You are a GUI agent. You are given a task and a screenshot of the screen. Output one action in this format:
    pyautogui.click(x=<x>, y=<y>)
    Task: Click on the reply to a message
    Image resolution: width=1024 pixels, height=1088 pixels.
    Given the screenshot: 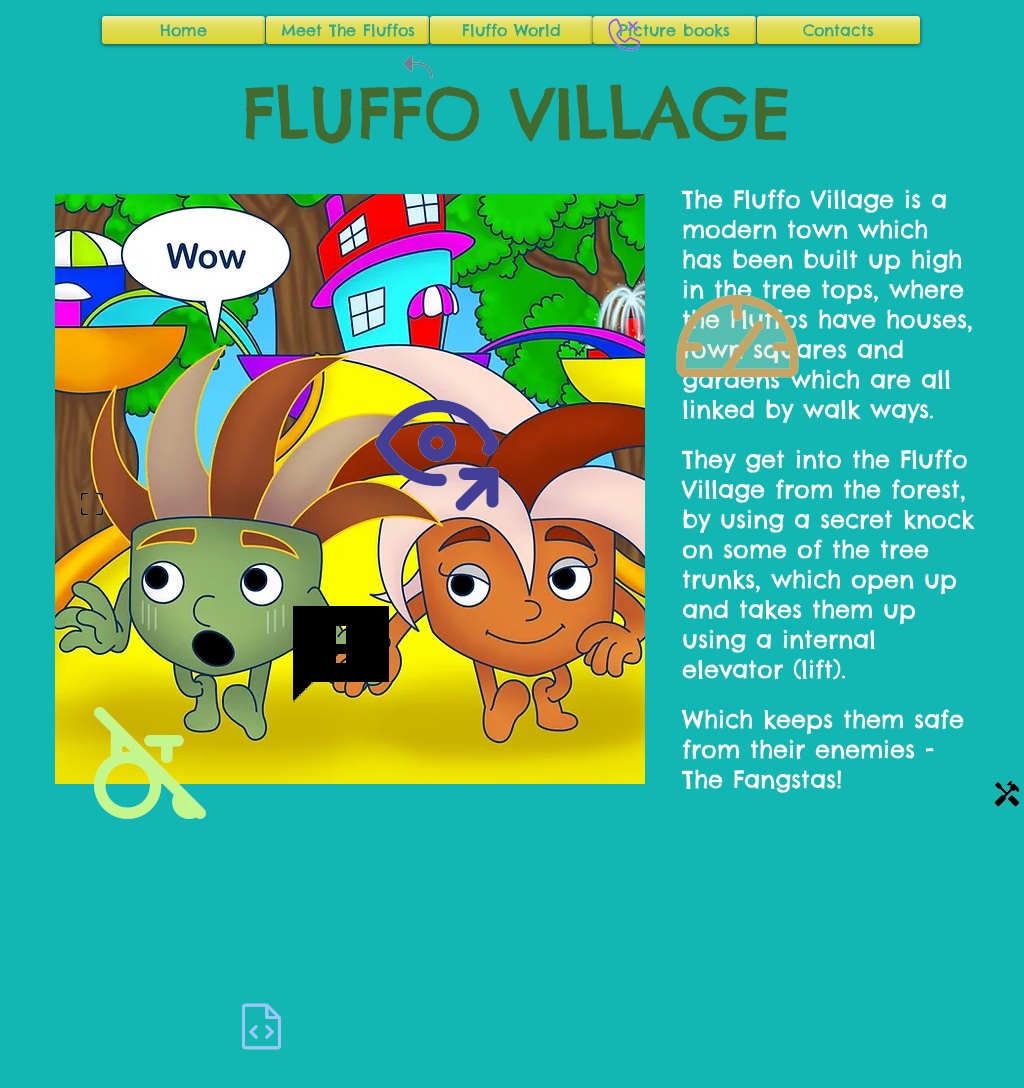 What is the action you would take?
    pyautogui.click(x=418, y=67)
    